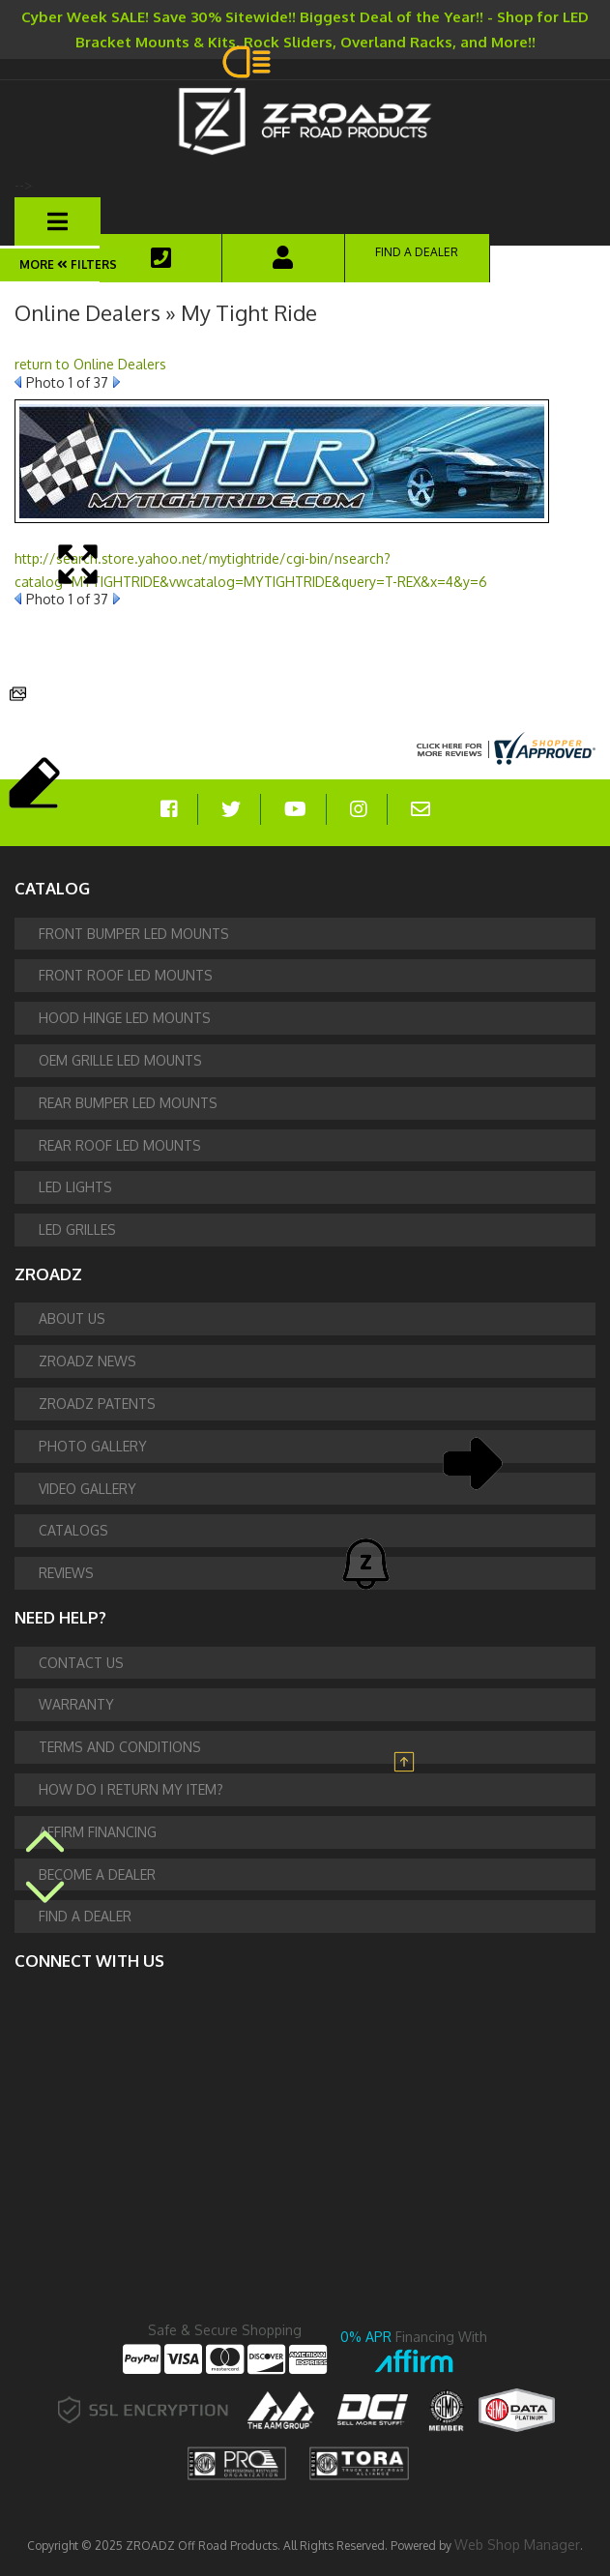 This screenshot has width=610, height=2576. What do you see at coordinates (77, 564) in the screenshot?
I see `expand to fullscreen mode` at bounding box center [77, 564].